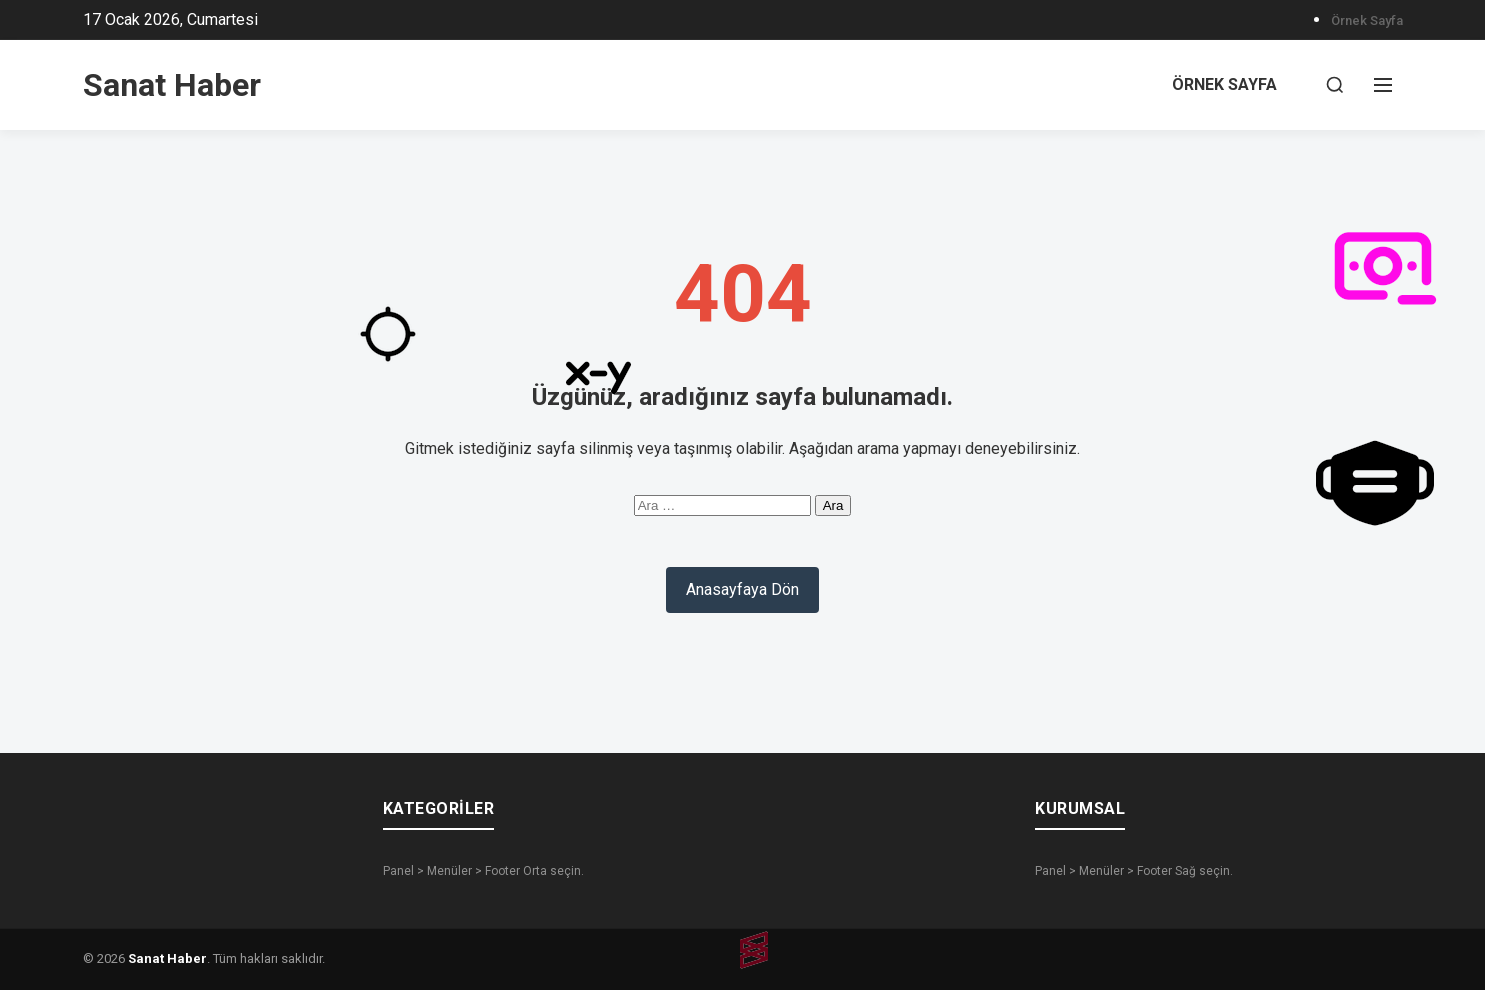  What do you see at coordinates (388, 334) in the screenshot?
I see `searching for current location` at bounding box center [388, 334].